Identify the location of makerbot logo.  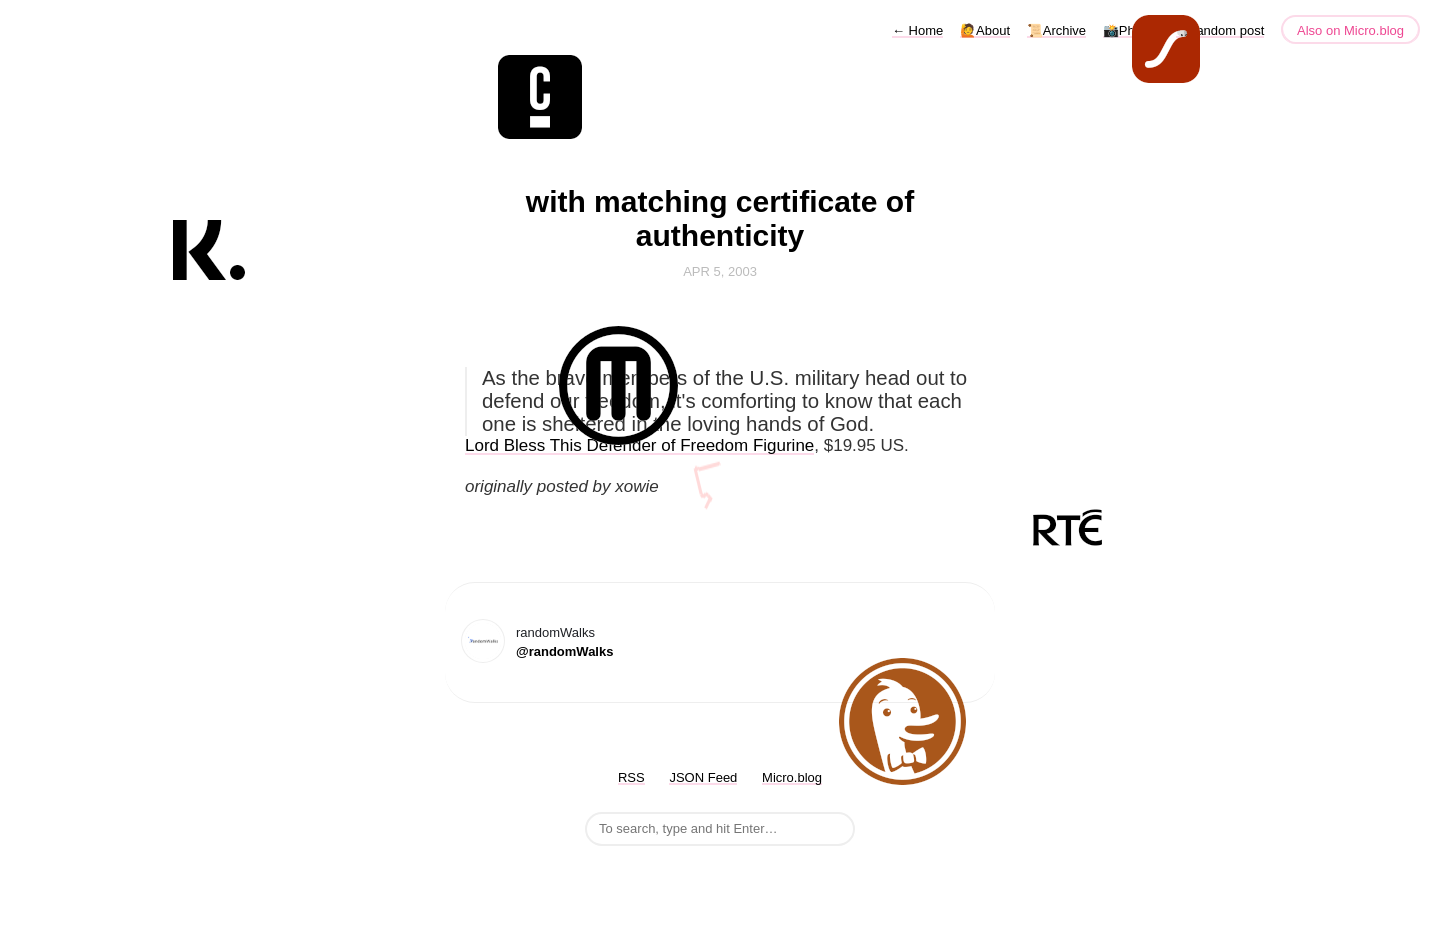
(618, 385).